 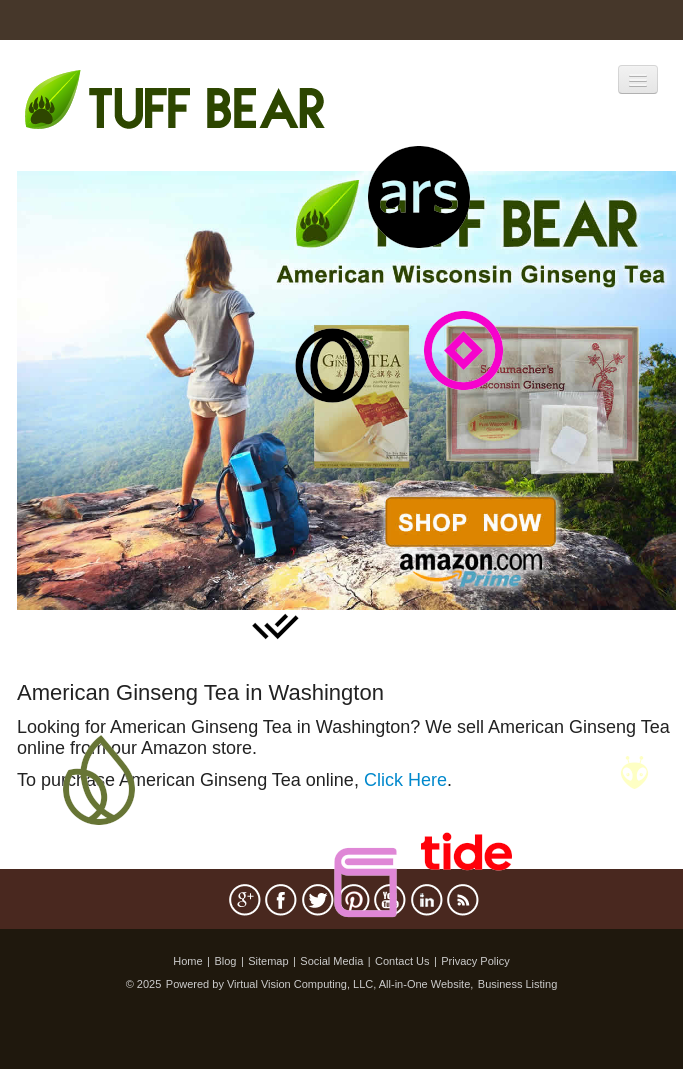 What do you see at coordinates (275, 626) in the screenshot?
I see `message sent and read confirmation` at bounding box center [275, 626].